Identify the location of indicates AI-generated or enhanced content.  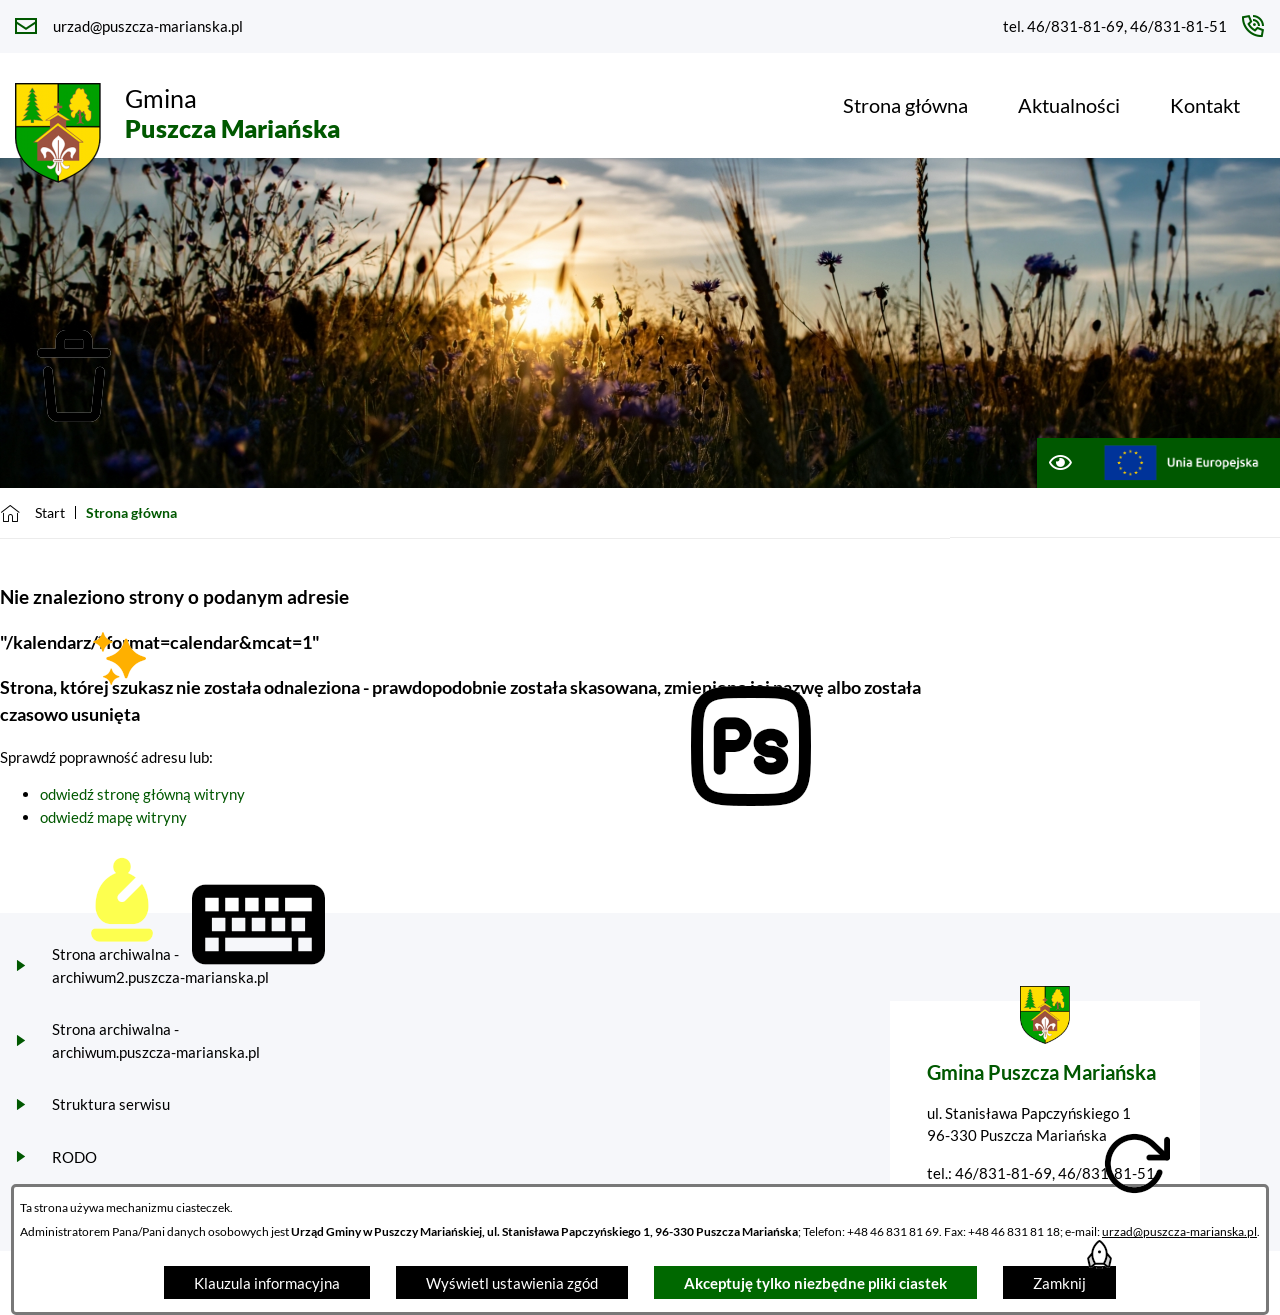
(119, 658).